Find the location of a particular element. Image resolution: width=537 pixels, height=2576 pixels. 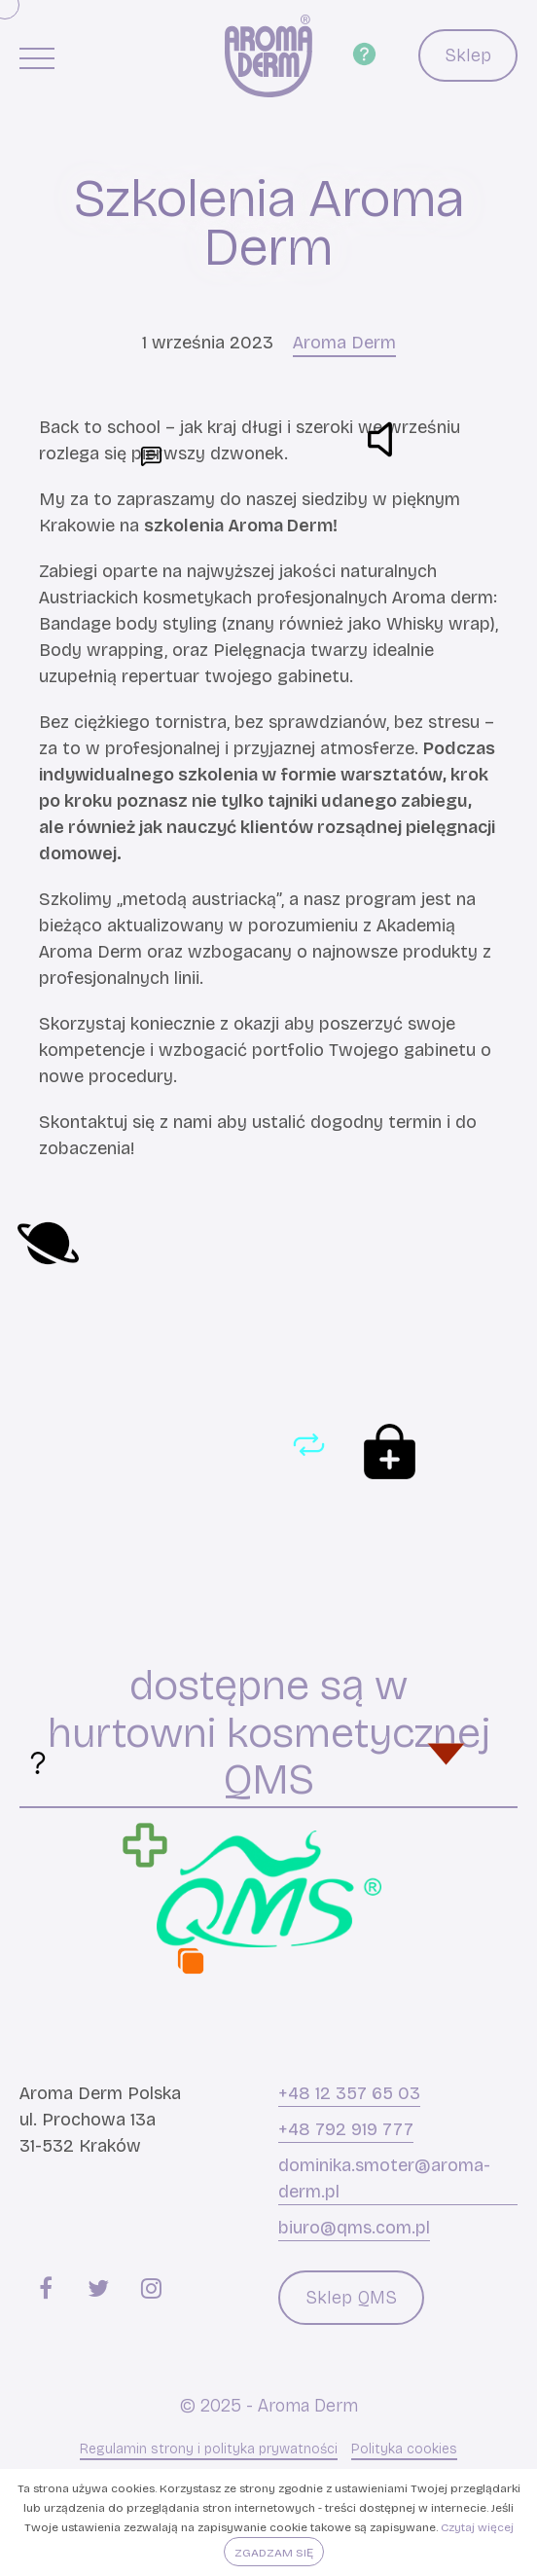

enable repeat or loop playback is located at coordinates (308, 1444).